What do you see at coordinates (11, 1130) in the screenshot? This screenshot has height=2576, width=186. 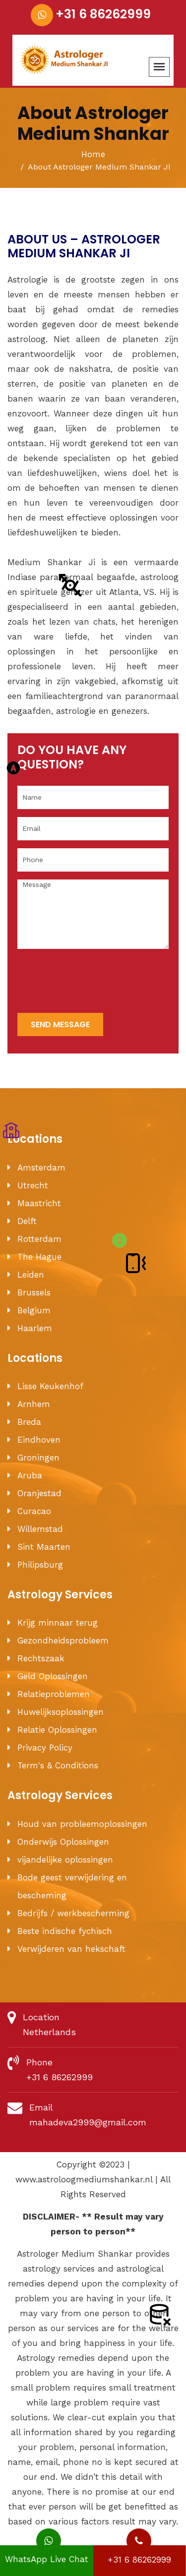 I see `access education or school-related features` at bounding box center [11, 1130].